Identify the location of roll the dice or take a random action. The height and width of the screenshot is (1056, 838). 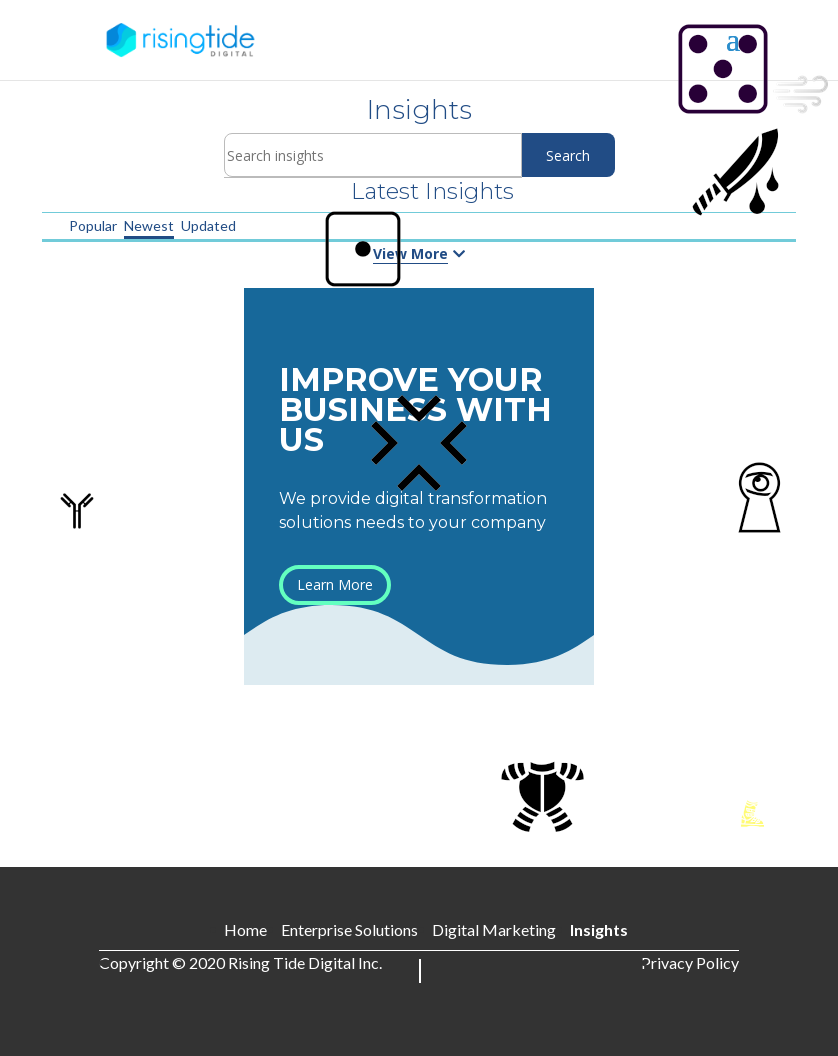
(723, 69).